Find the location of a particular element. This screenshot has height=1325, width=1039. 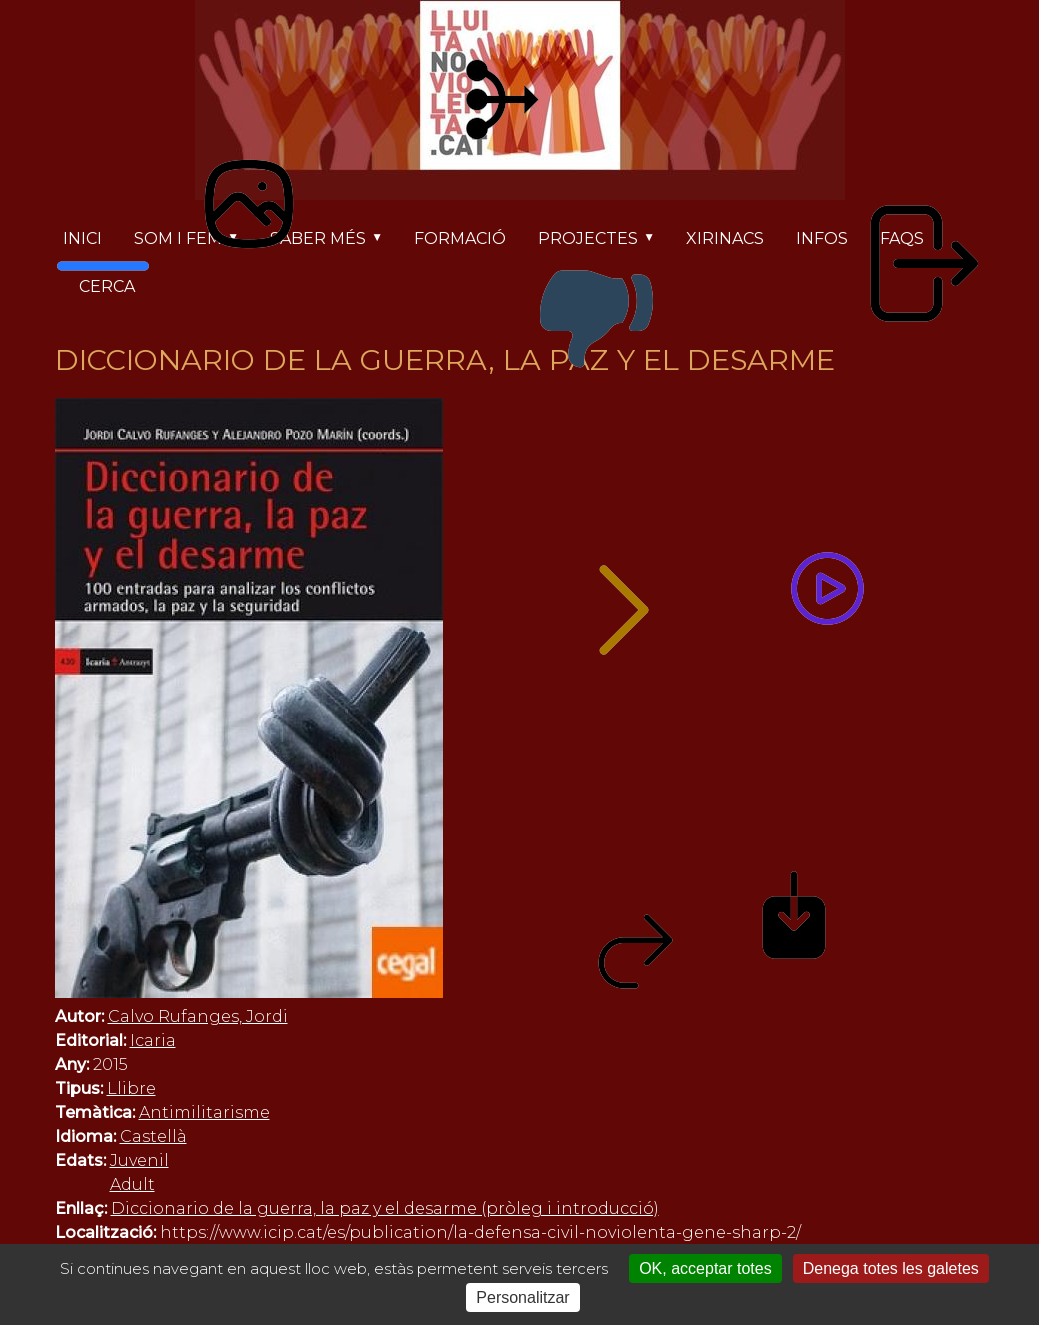

play media or video content is located at coordinates (827, 588).